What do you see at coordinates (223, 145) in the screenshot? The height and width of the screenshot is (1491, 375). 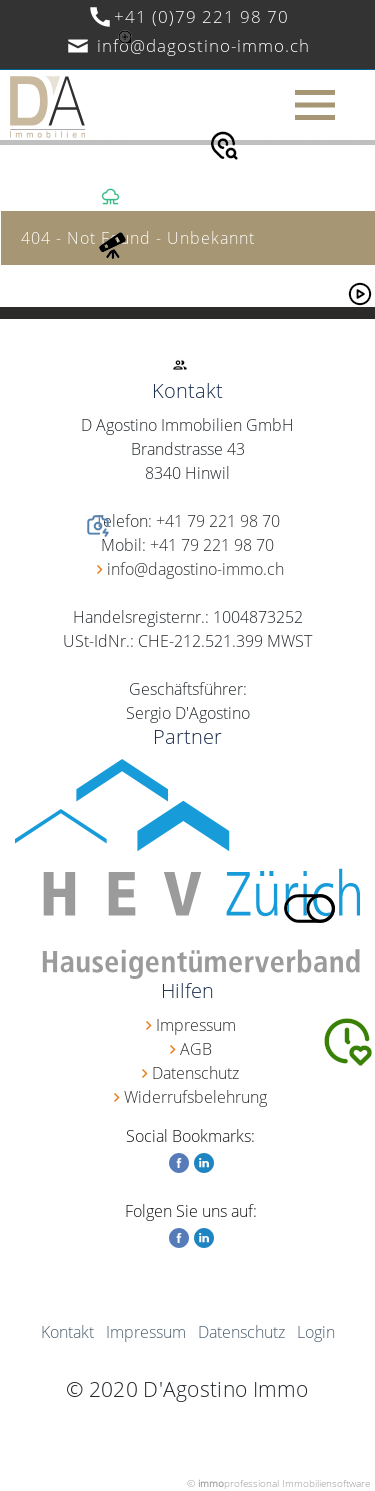 I see `search for a location on the map` at bounding box center [223, 145].